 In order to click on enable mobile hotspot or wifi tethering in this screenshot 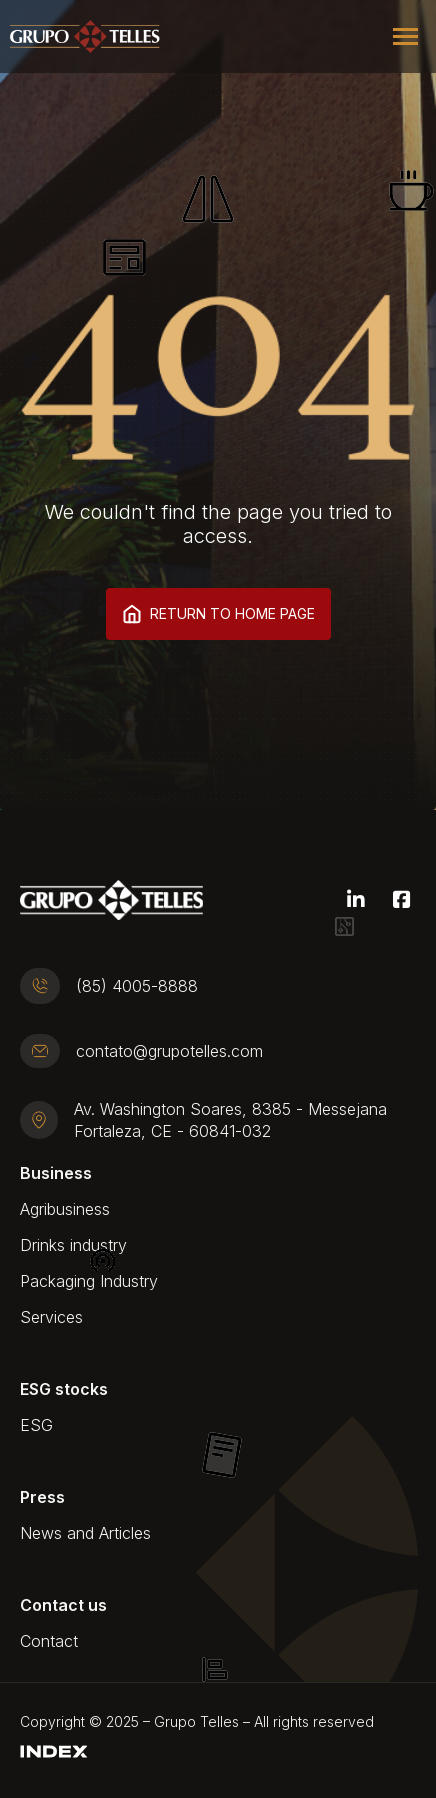, I will do `click(103, 1260)`.